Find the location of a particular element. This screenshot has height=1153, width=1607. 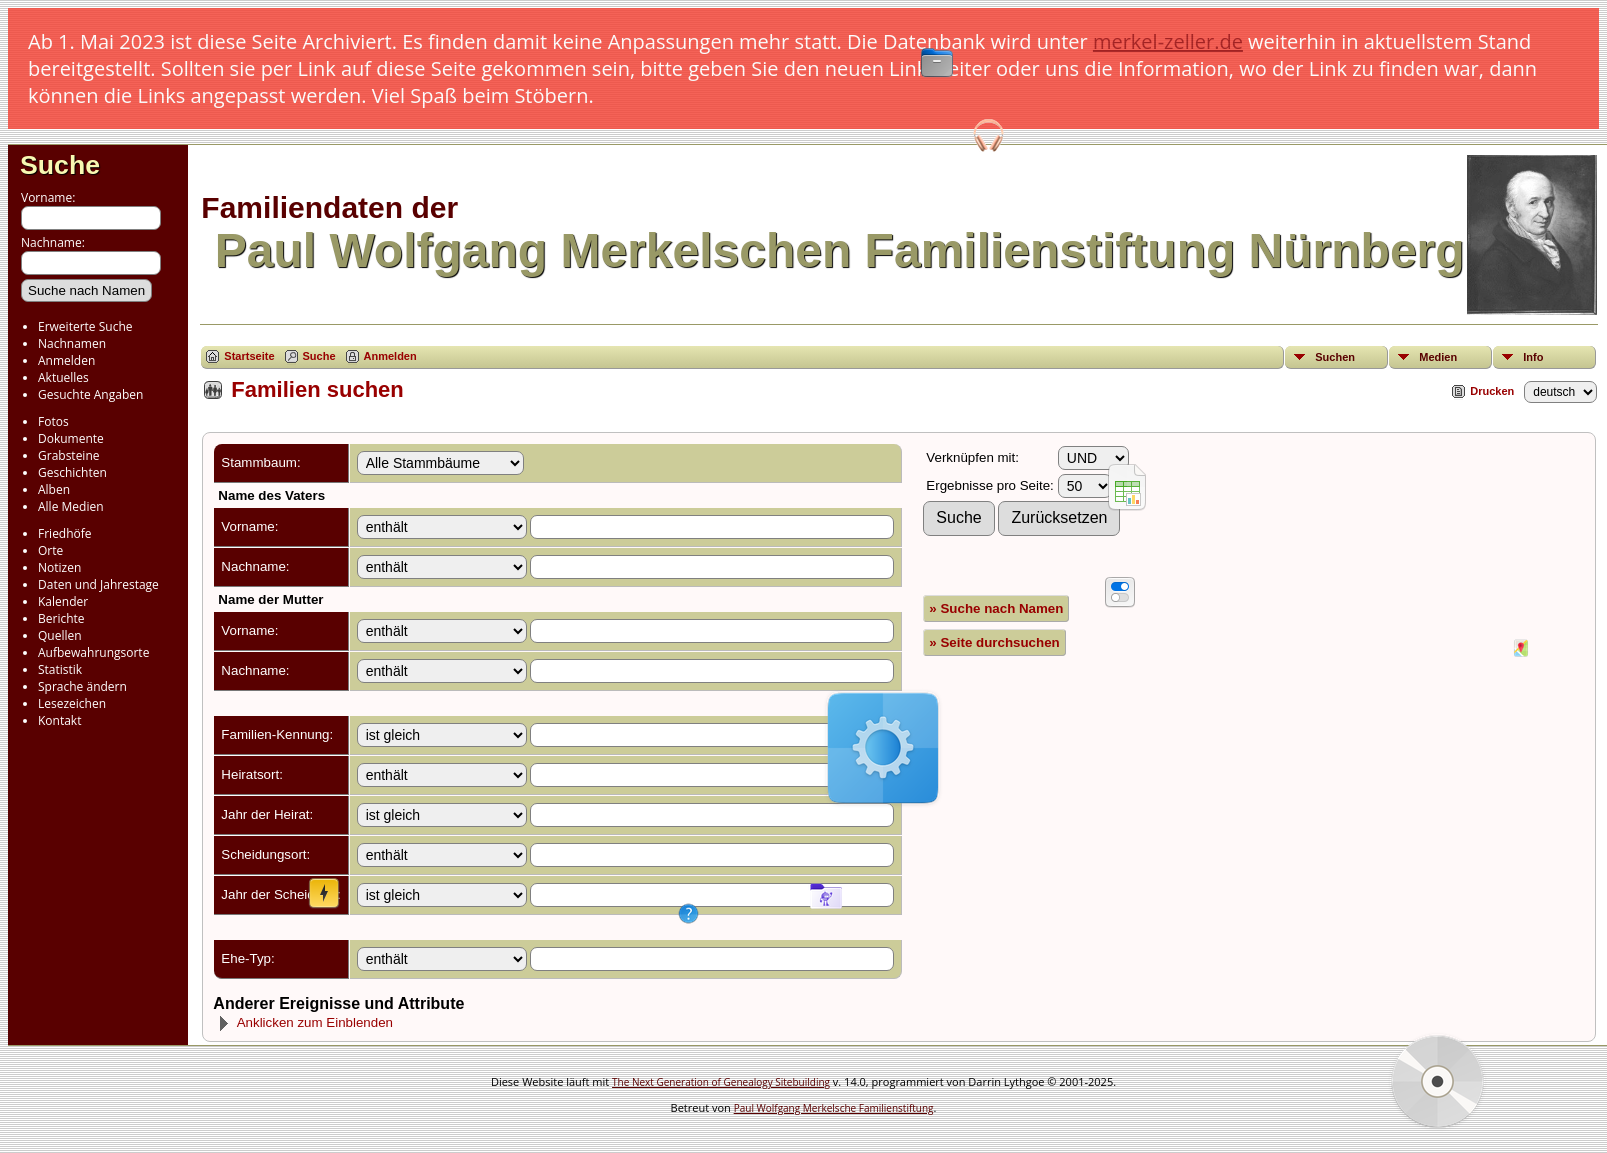

a gpx file containing gps route or track data is located at coordinates (1521, 648).